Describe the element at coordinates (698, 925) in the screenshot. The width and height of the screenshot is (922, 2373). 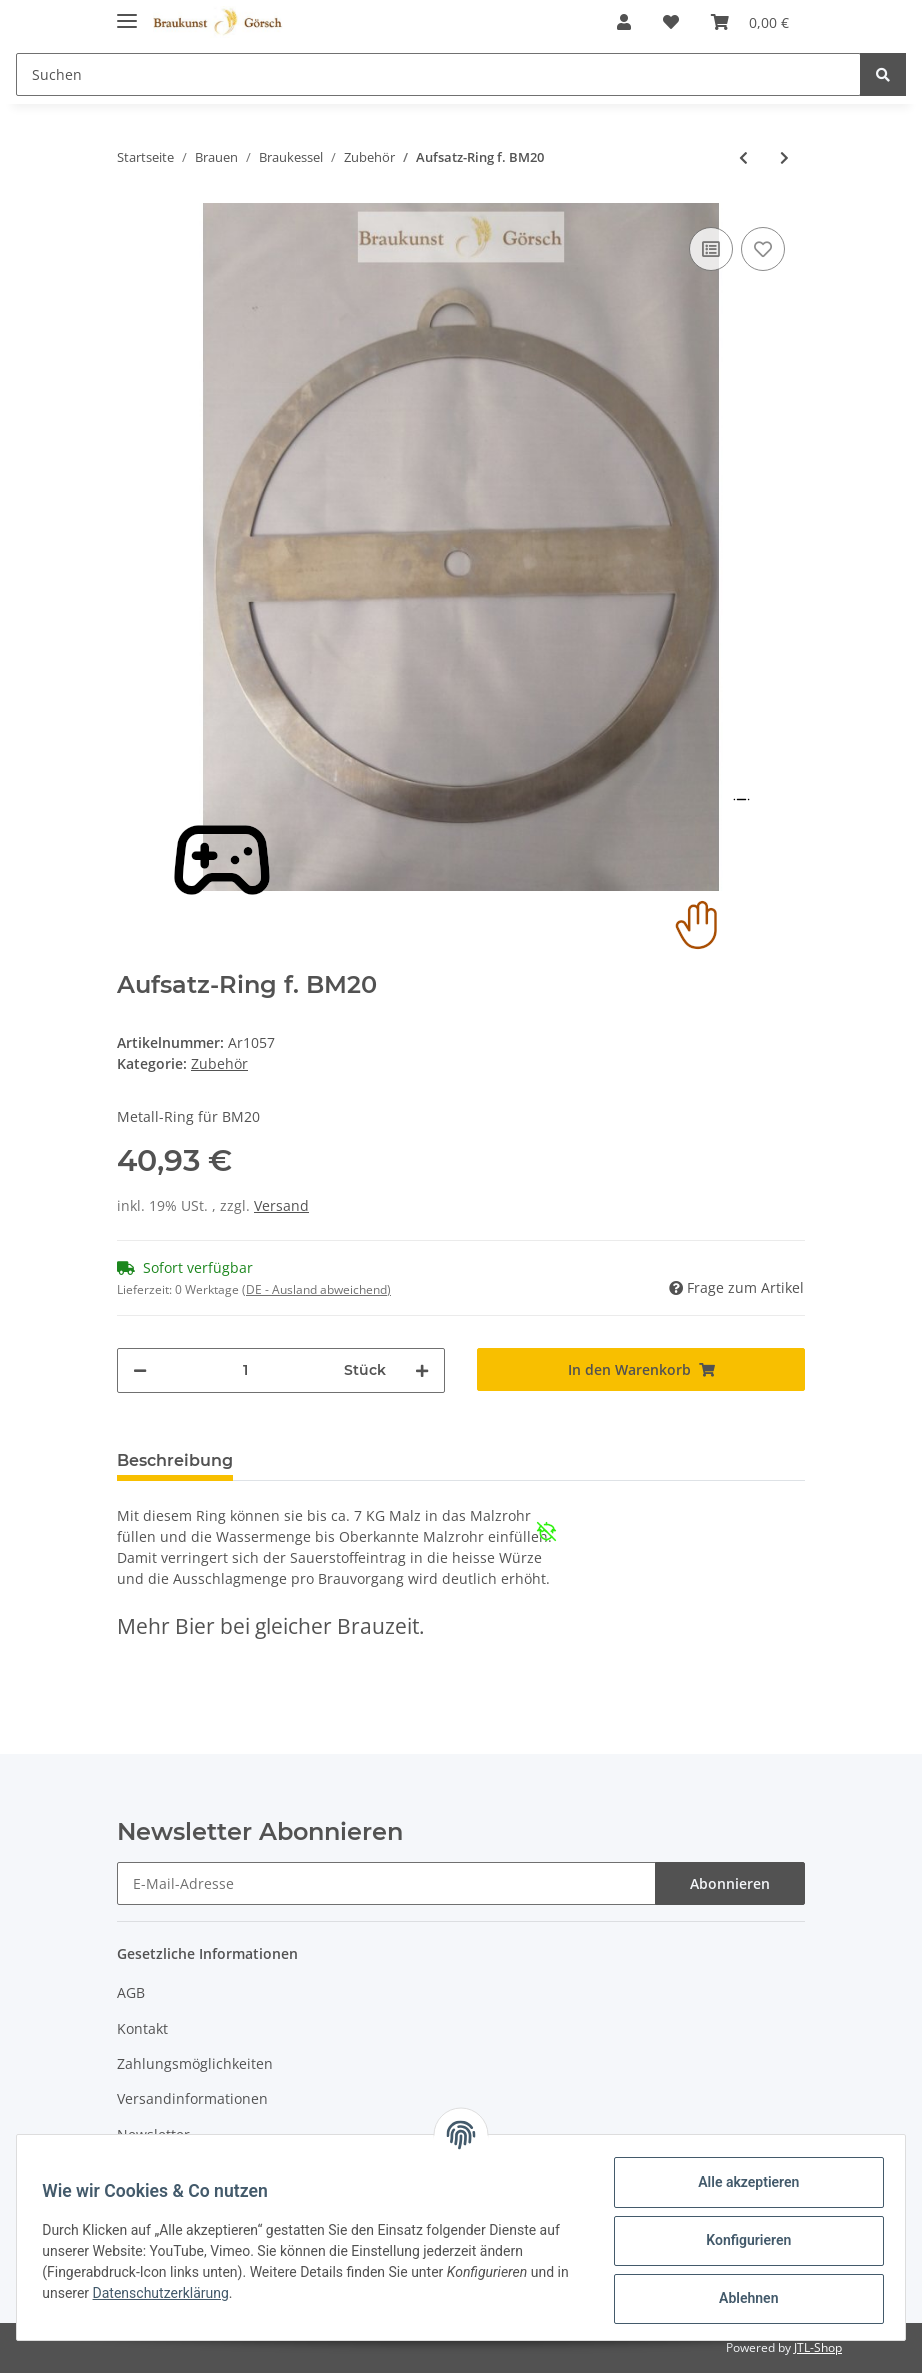
I see `stop or pause an action` at that location.